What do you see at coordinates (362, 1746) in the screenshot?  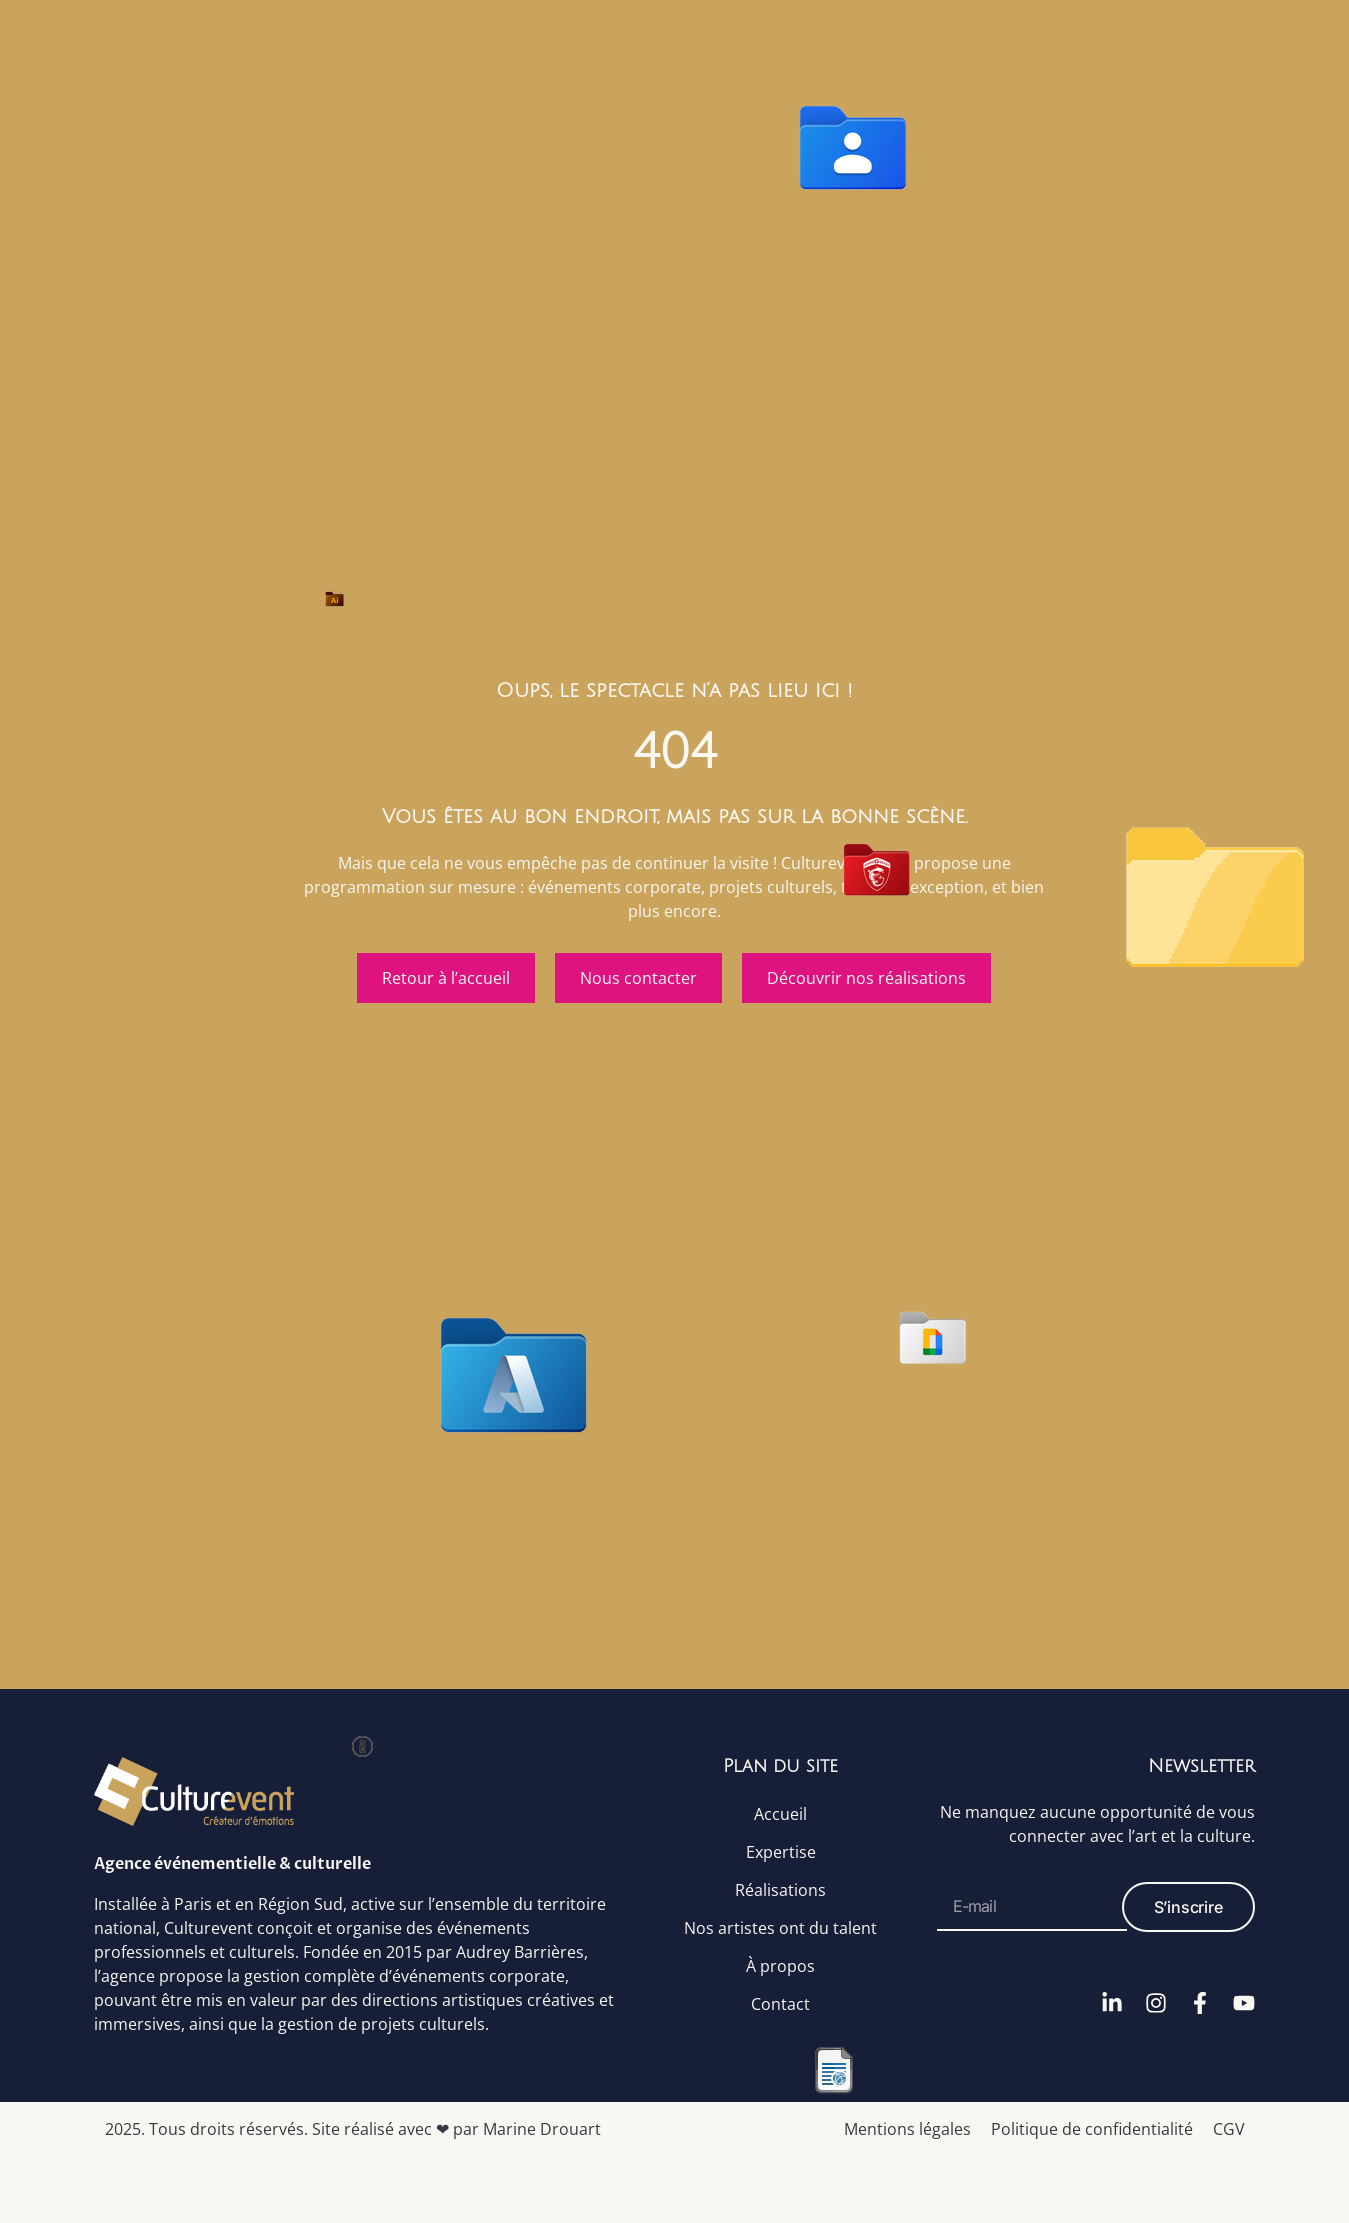 I see `access password manager` at bounding box center [362, 1746].